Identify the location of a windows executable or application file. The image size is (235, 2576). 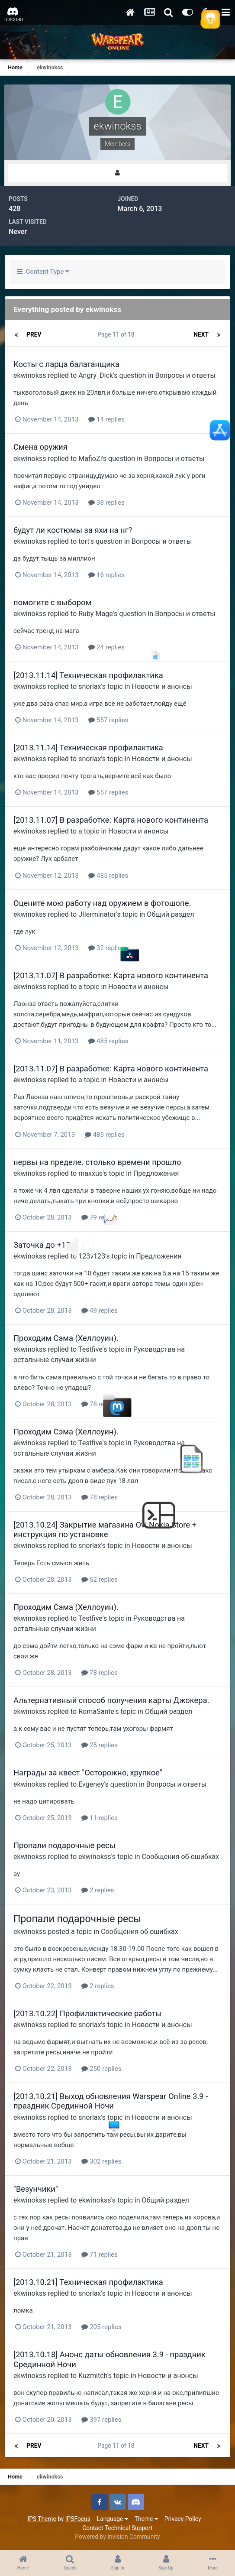
(155, 656).